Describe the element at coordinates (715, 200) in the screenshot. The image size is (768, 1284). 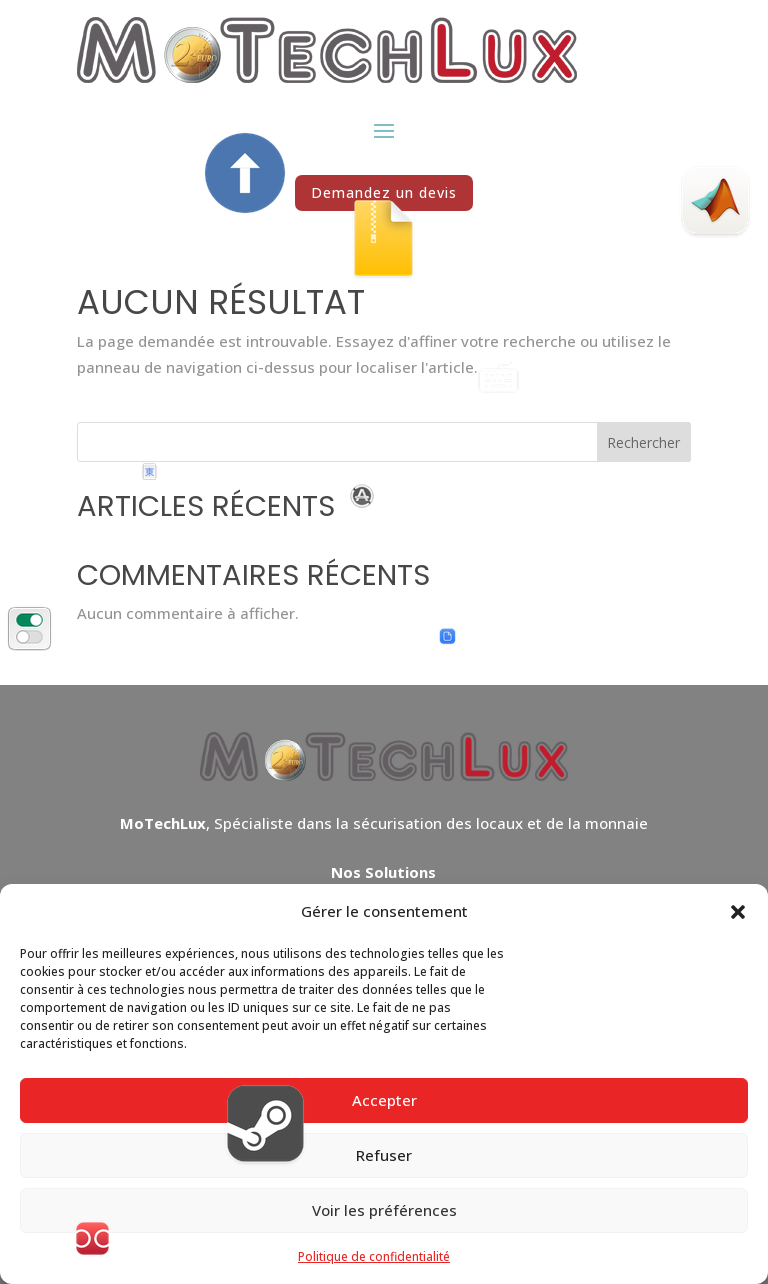
I see `open MATLAB application` at that location.